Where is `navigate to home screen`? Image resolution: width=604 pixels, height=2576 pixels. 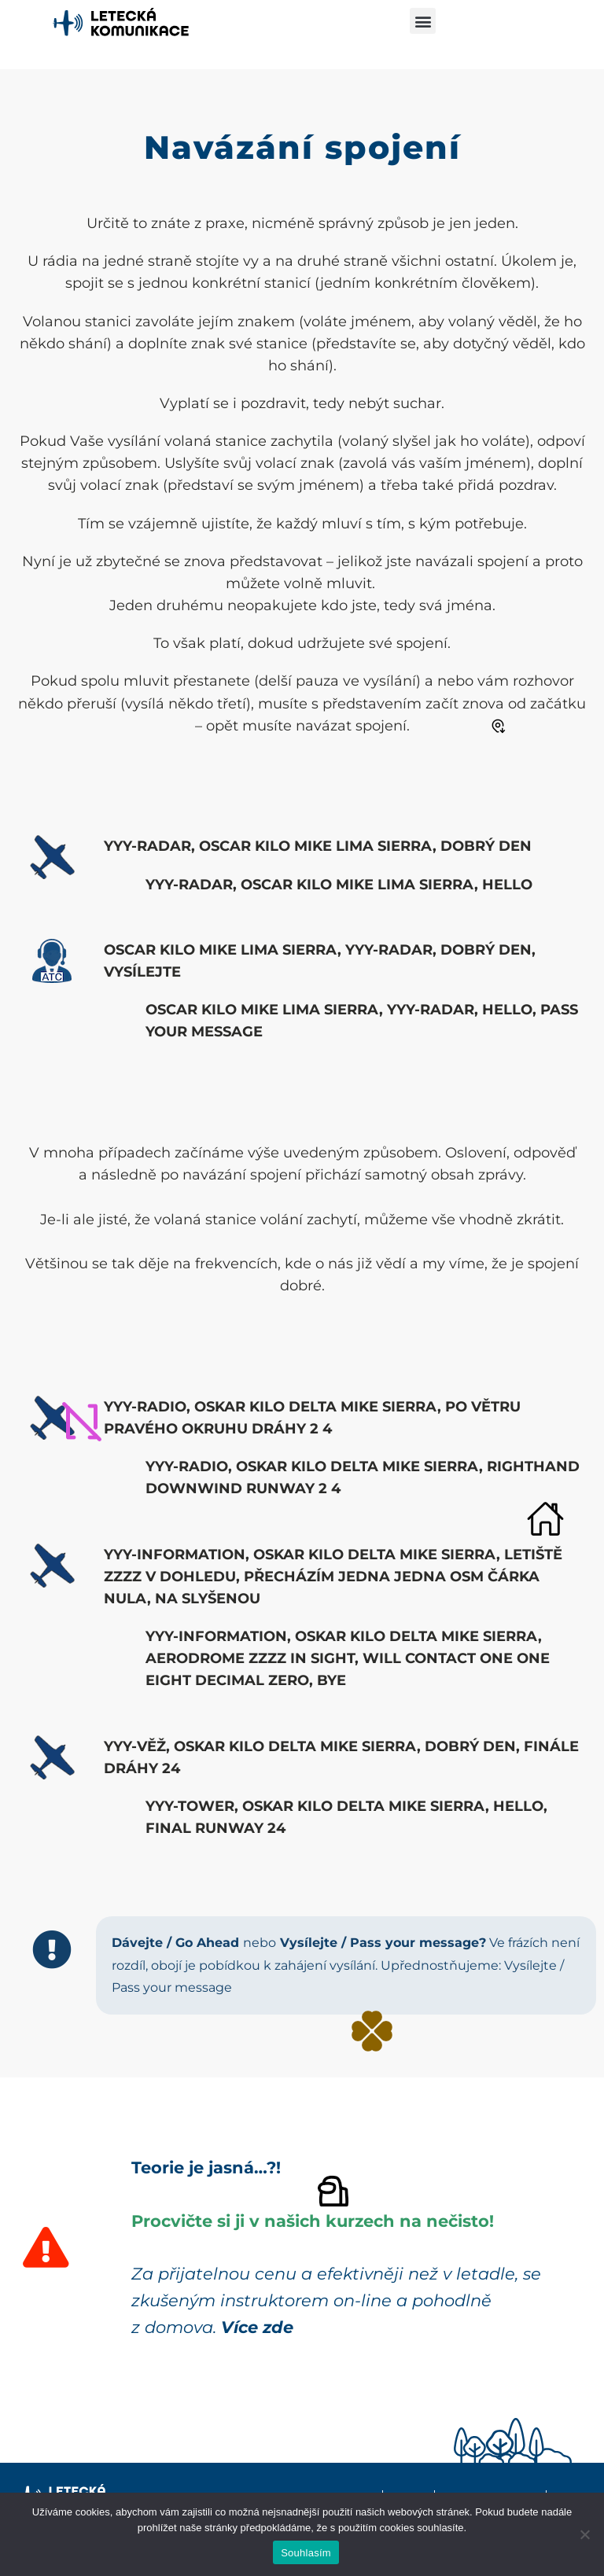
navigate to home screen is located at coordinates (545, 1518).